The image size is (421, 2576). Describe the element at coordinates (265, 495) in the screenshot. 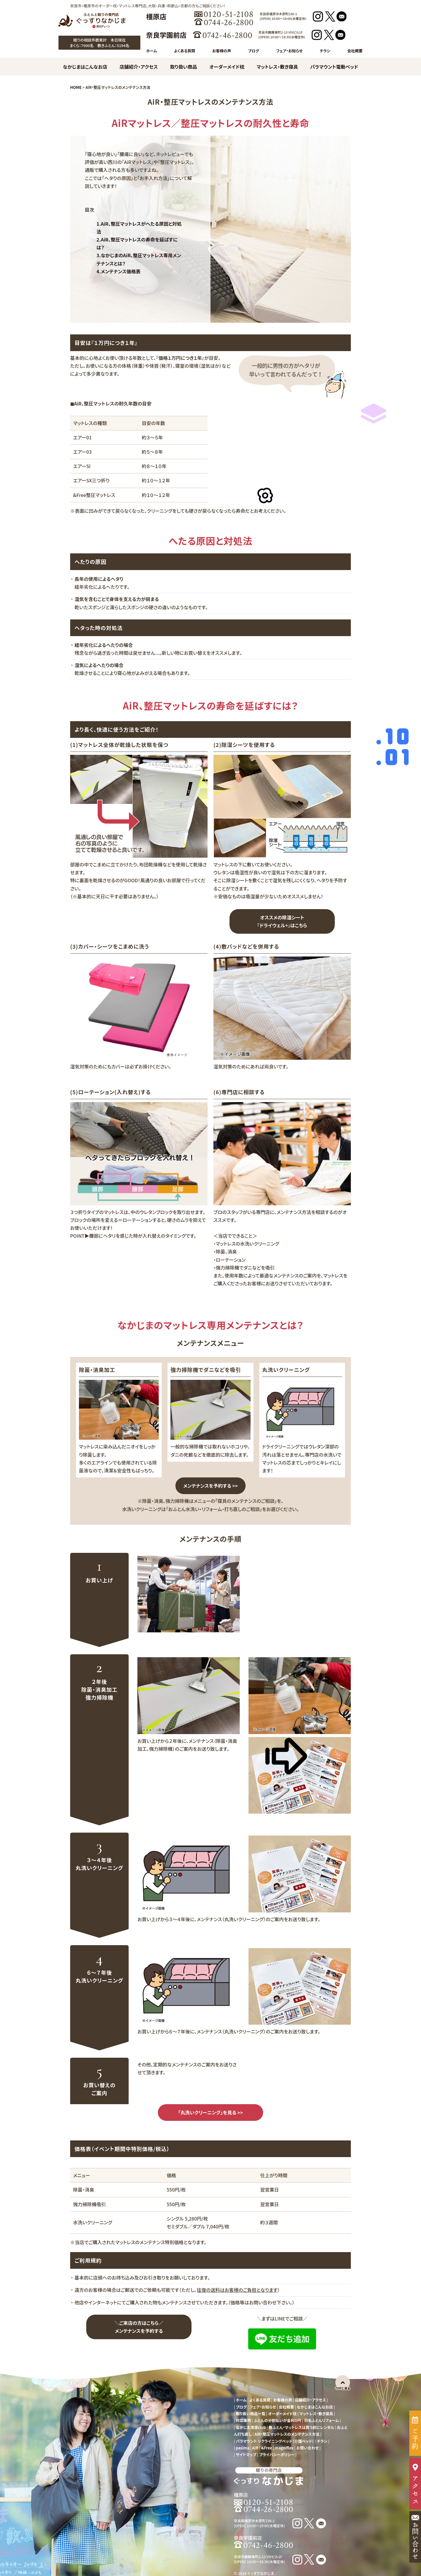

I see `access breakfast or brunch recipes` at that location.